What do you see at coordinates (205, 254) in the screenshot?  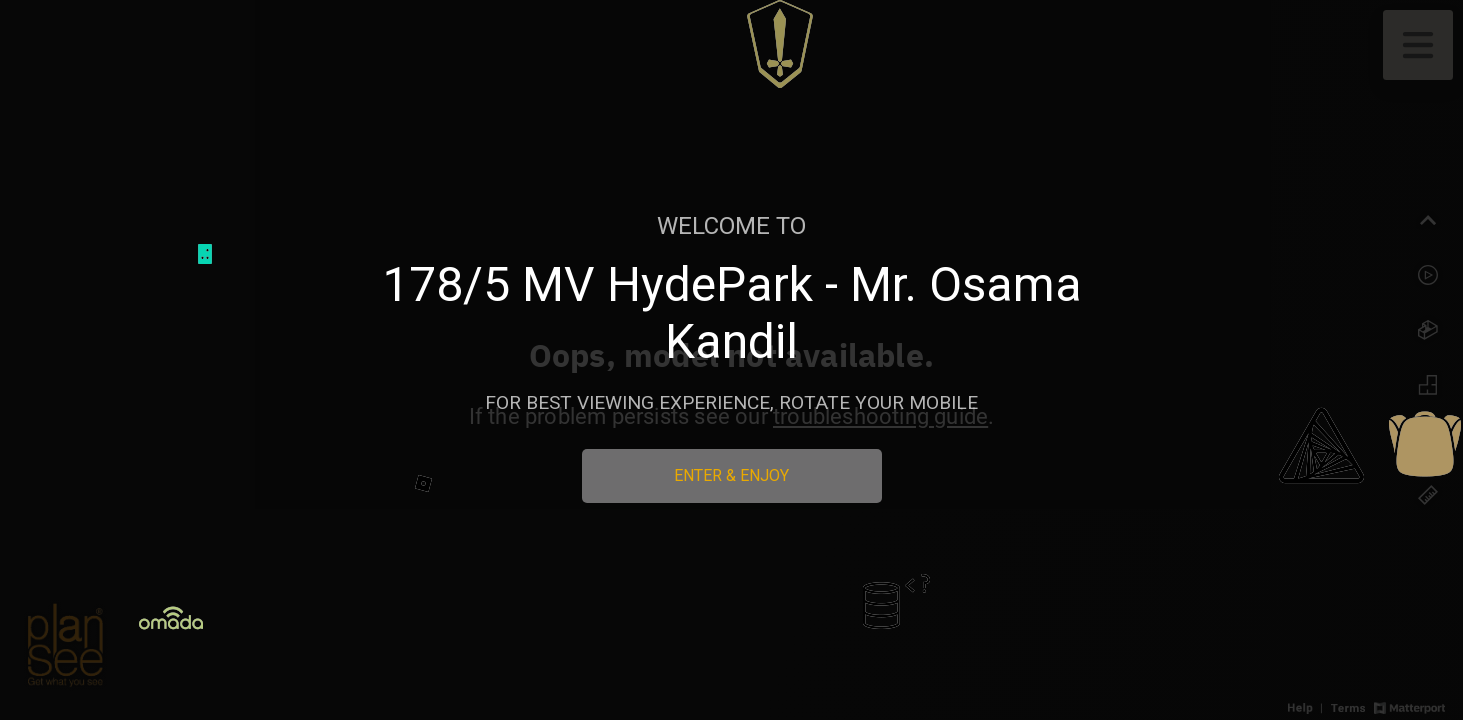 I see `jovian platform logo` at bounding box center [205, 254].